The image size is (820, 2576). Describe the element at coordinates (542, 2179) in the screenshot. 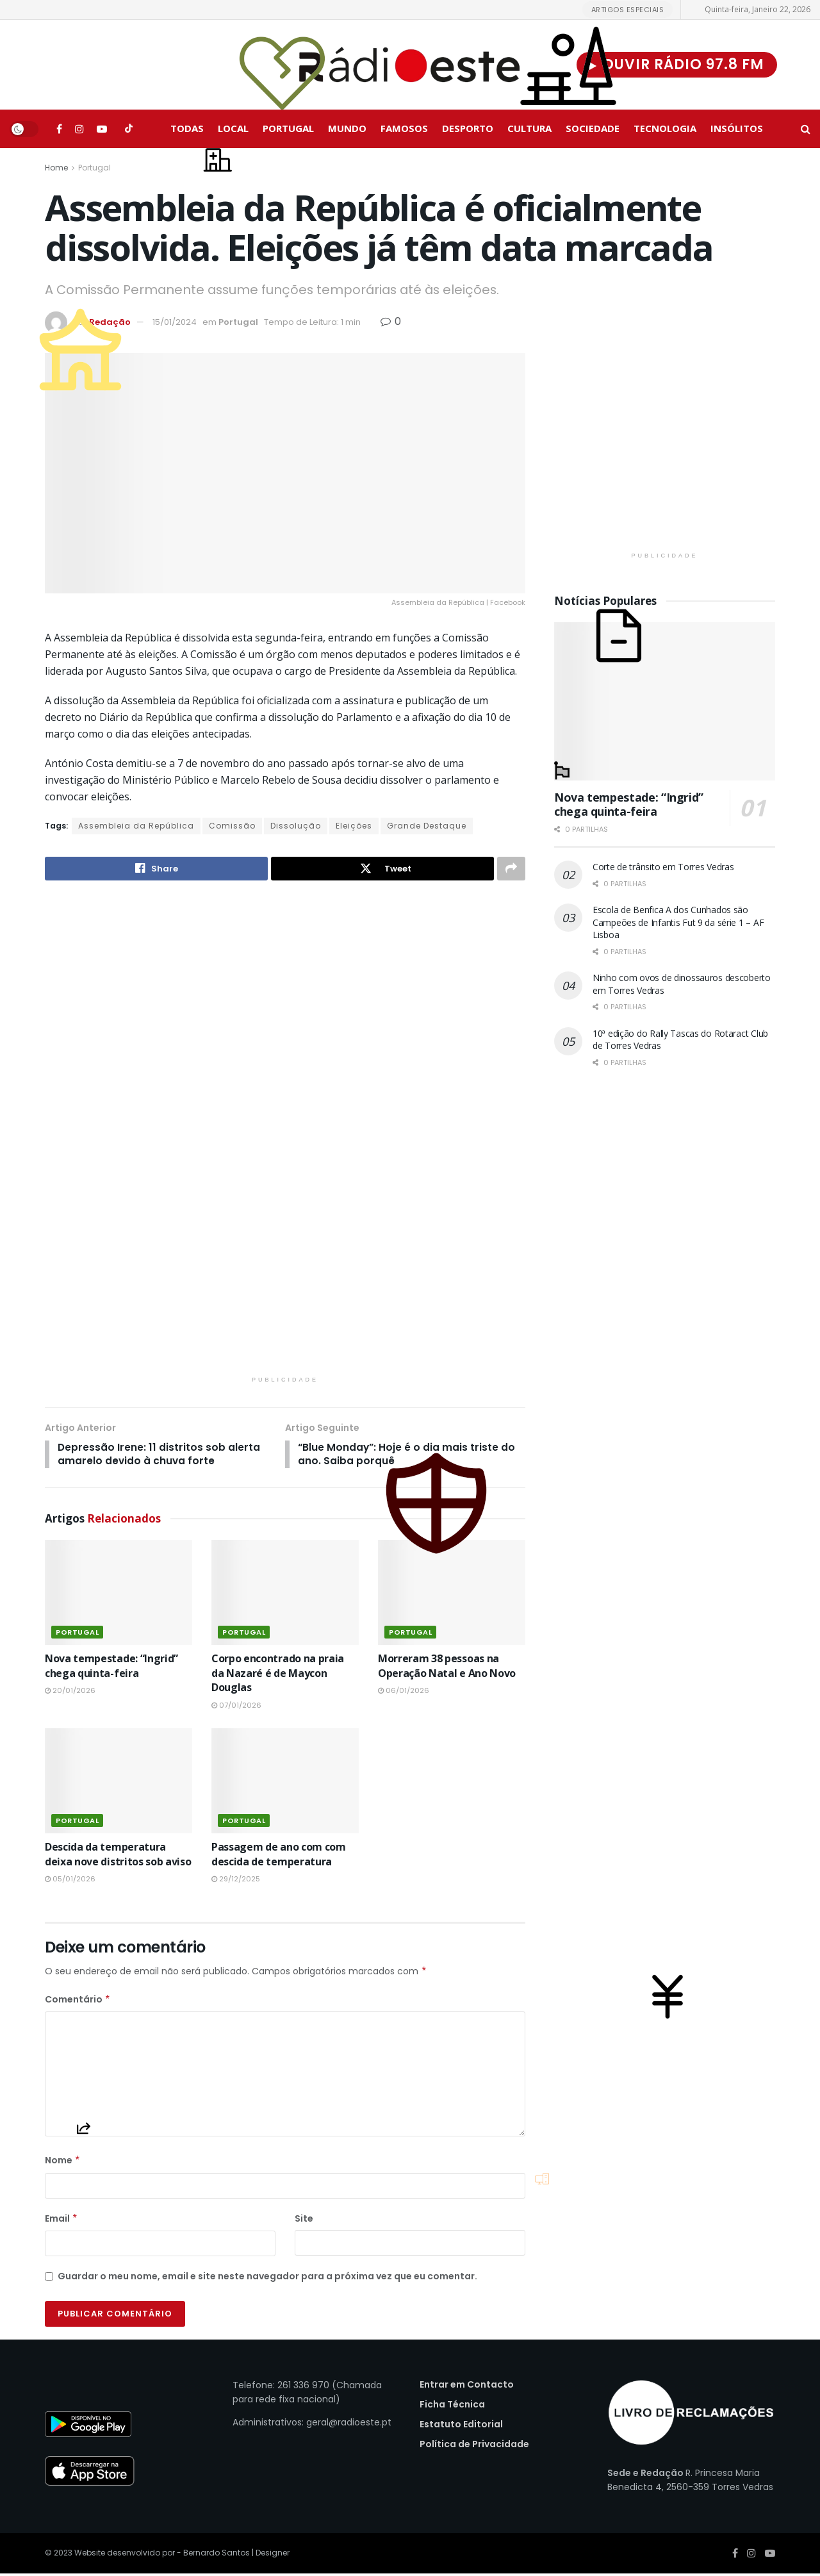

I see `access desktop or PC settings` at that location.